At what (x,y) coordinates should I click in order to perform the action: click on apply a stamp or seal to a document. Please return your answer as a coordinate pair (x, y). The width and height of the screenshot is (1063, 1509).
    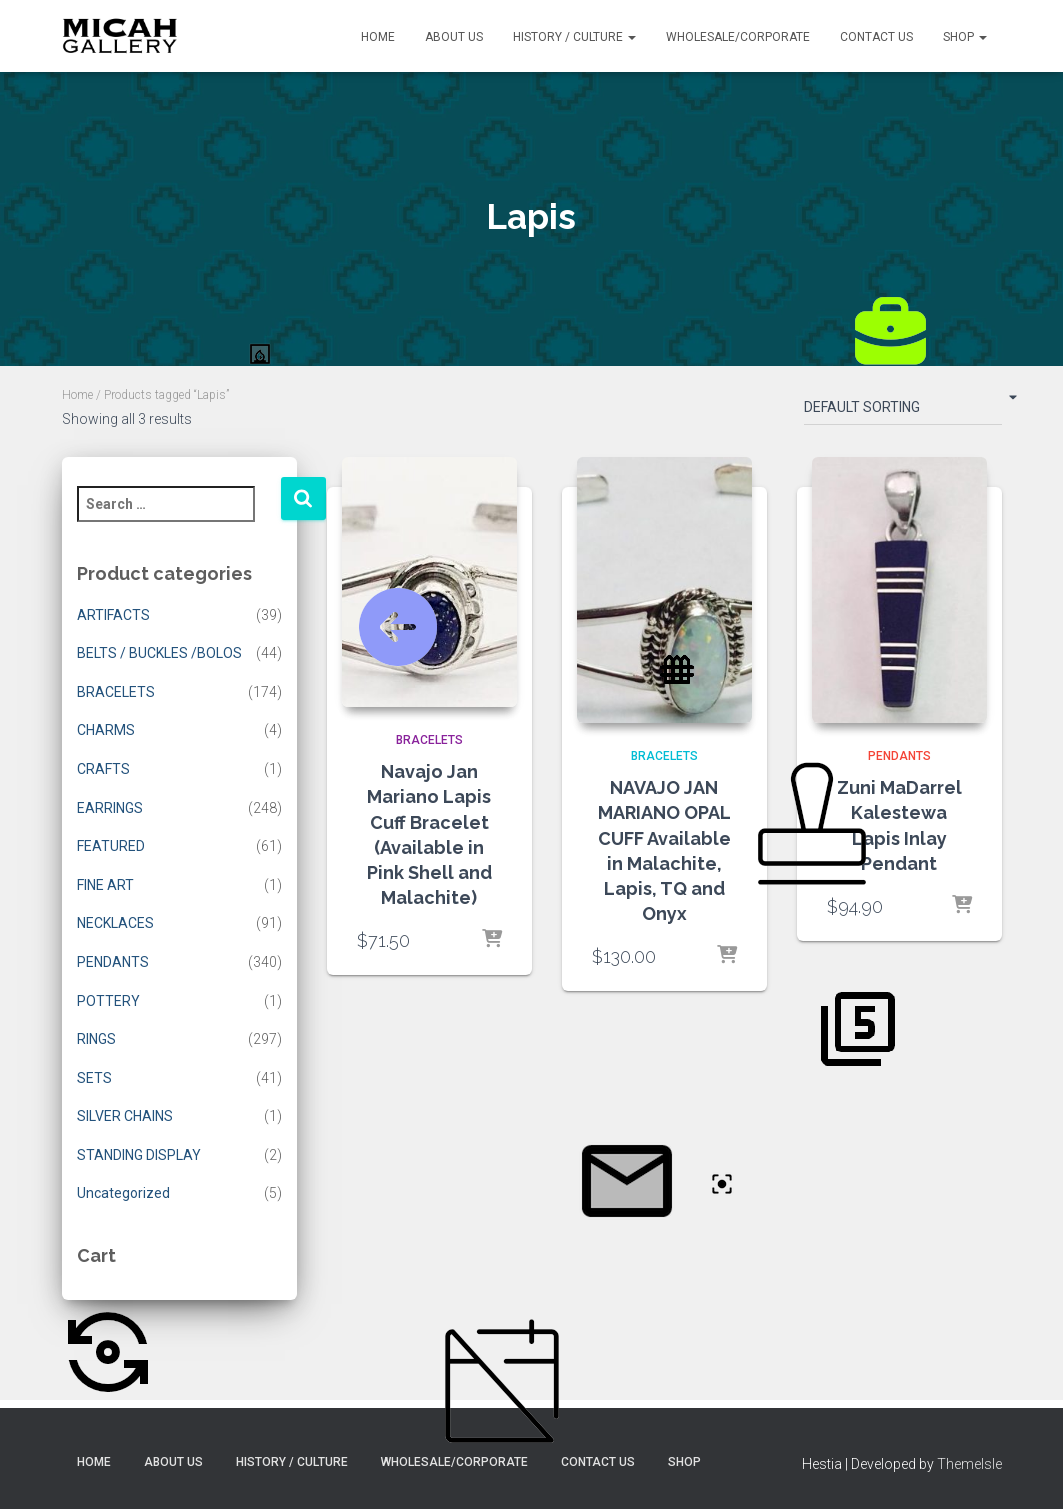
    Looking at the image, I should click on (812, 826).